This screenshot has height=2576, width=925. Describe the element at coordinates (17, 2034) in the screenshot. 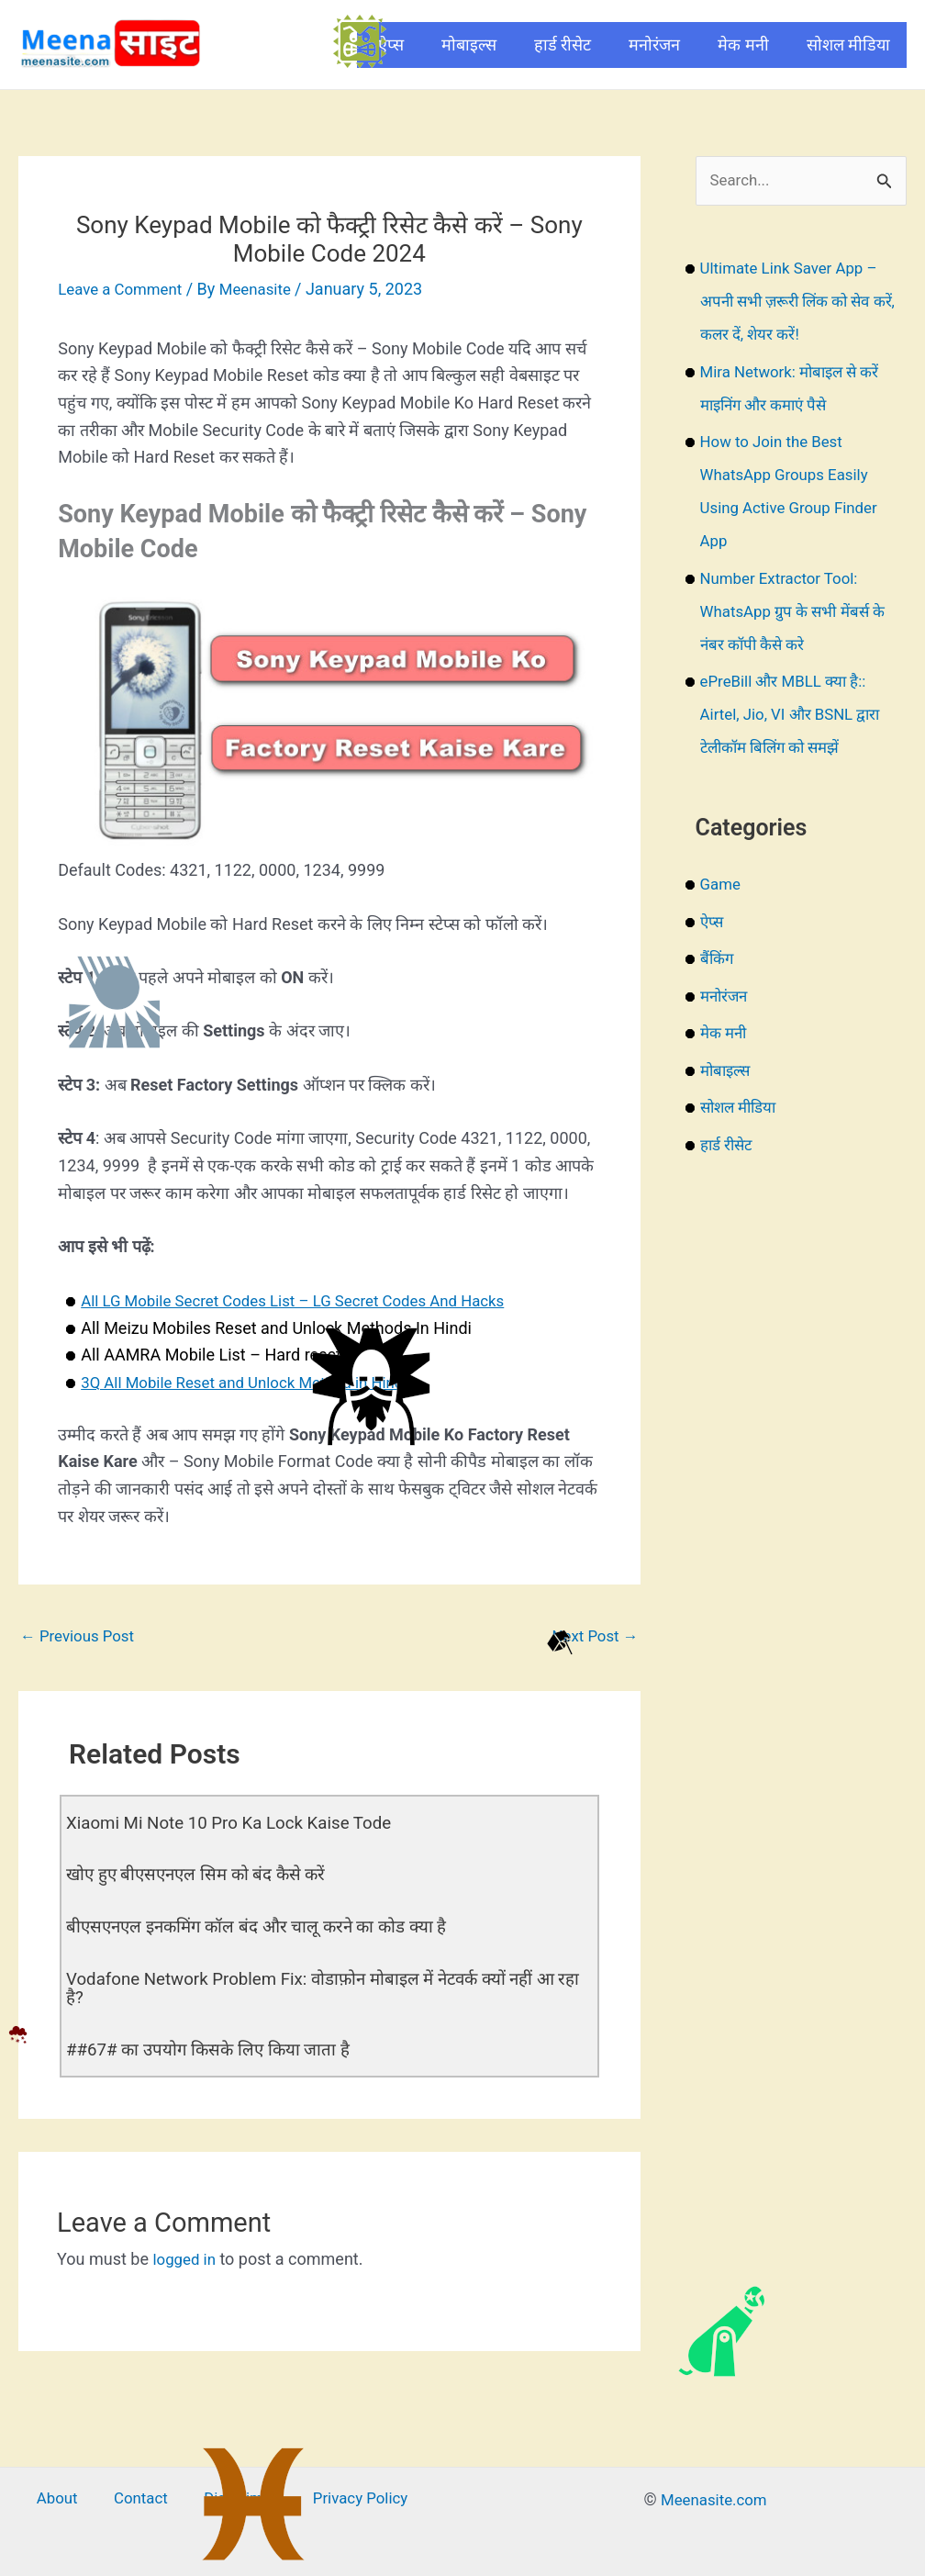

I see `indicates snowy weather conditions` at that location.